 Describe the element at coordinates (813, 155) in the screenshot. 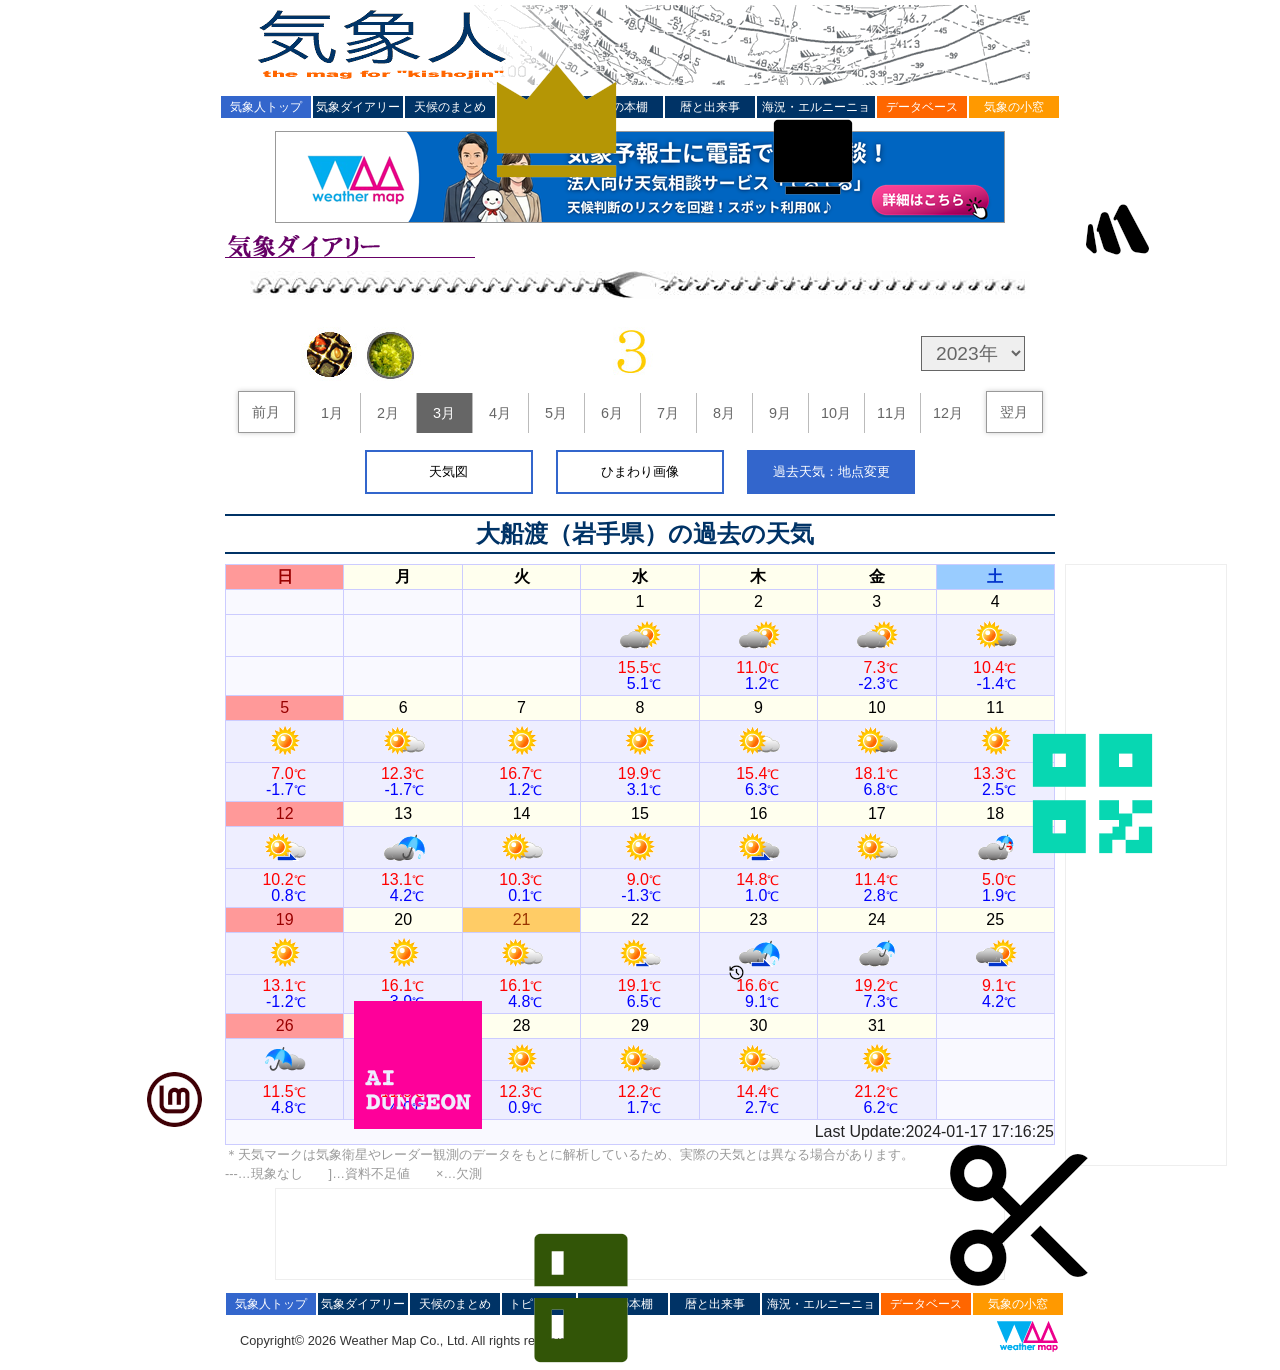

I see `access tv or display settings` at that location.